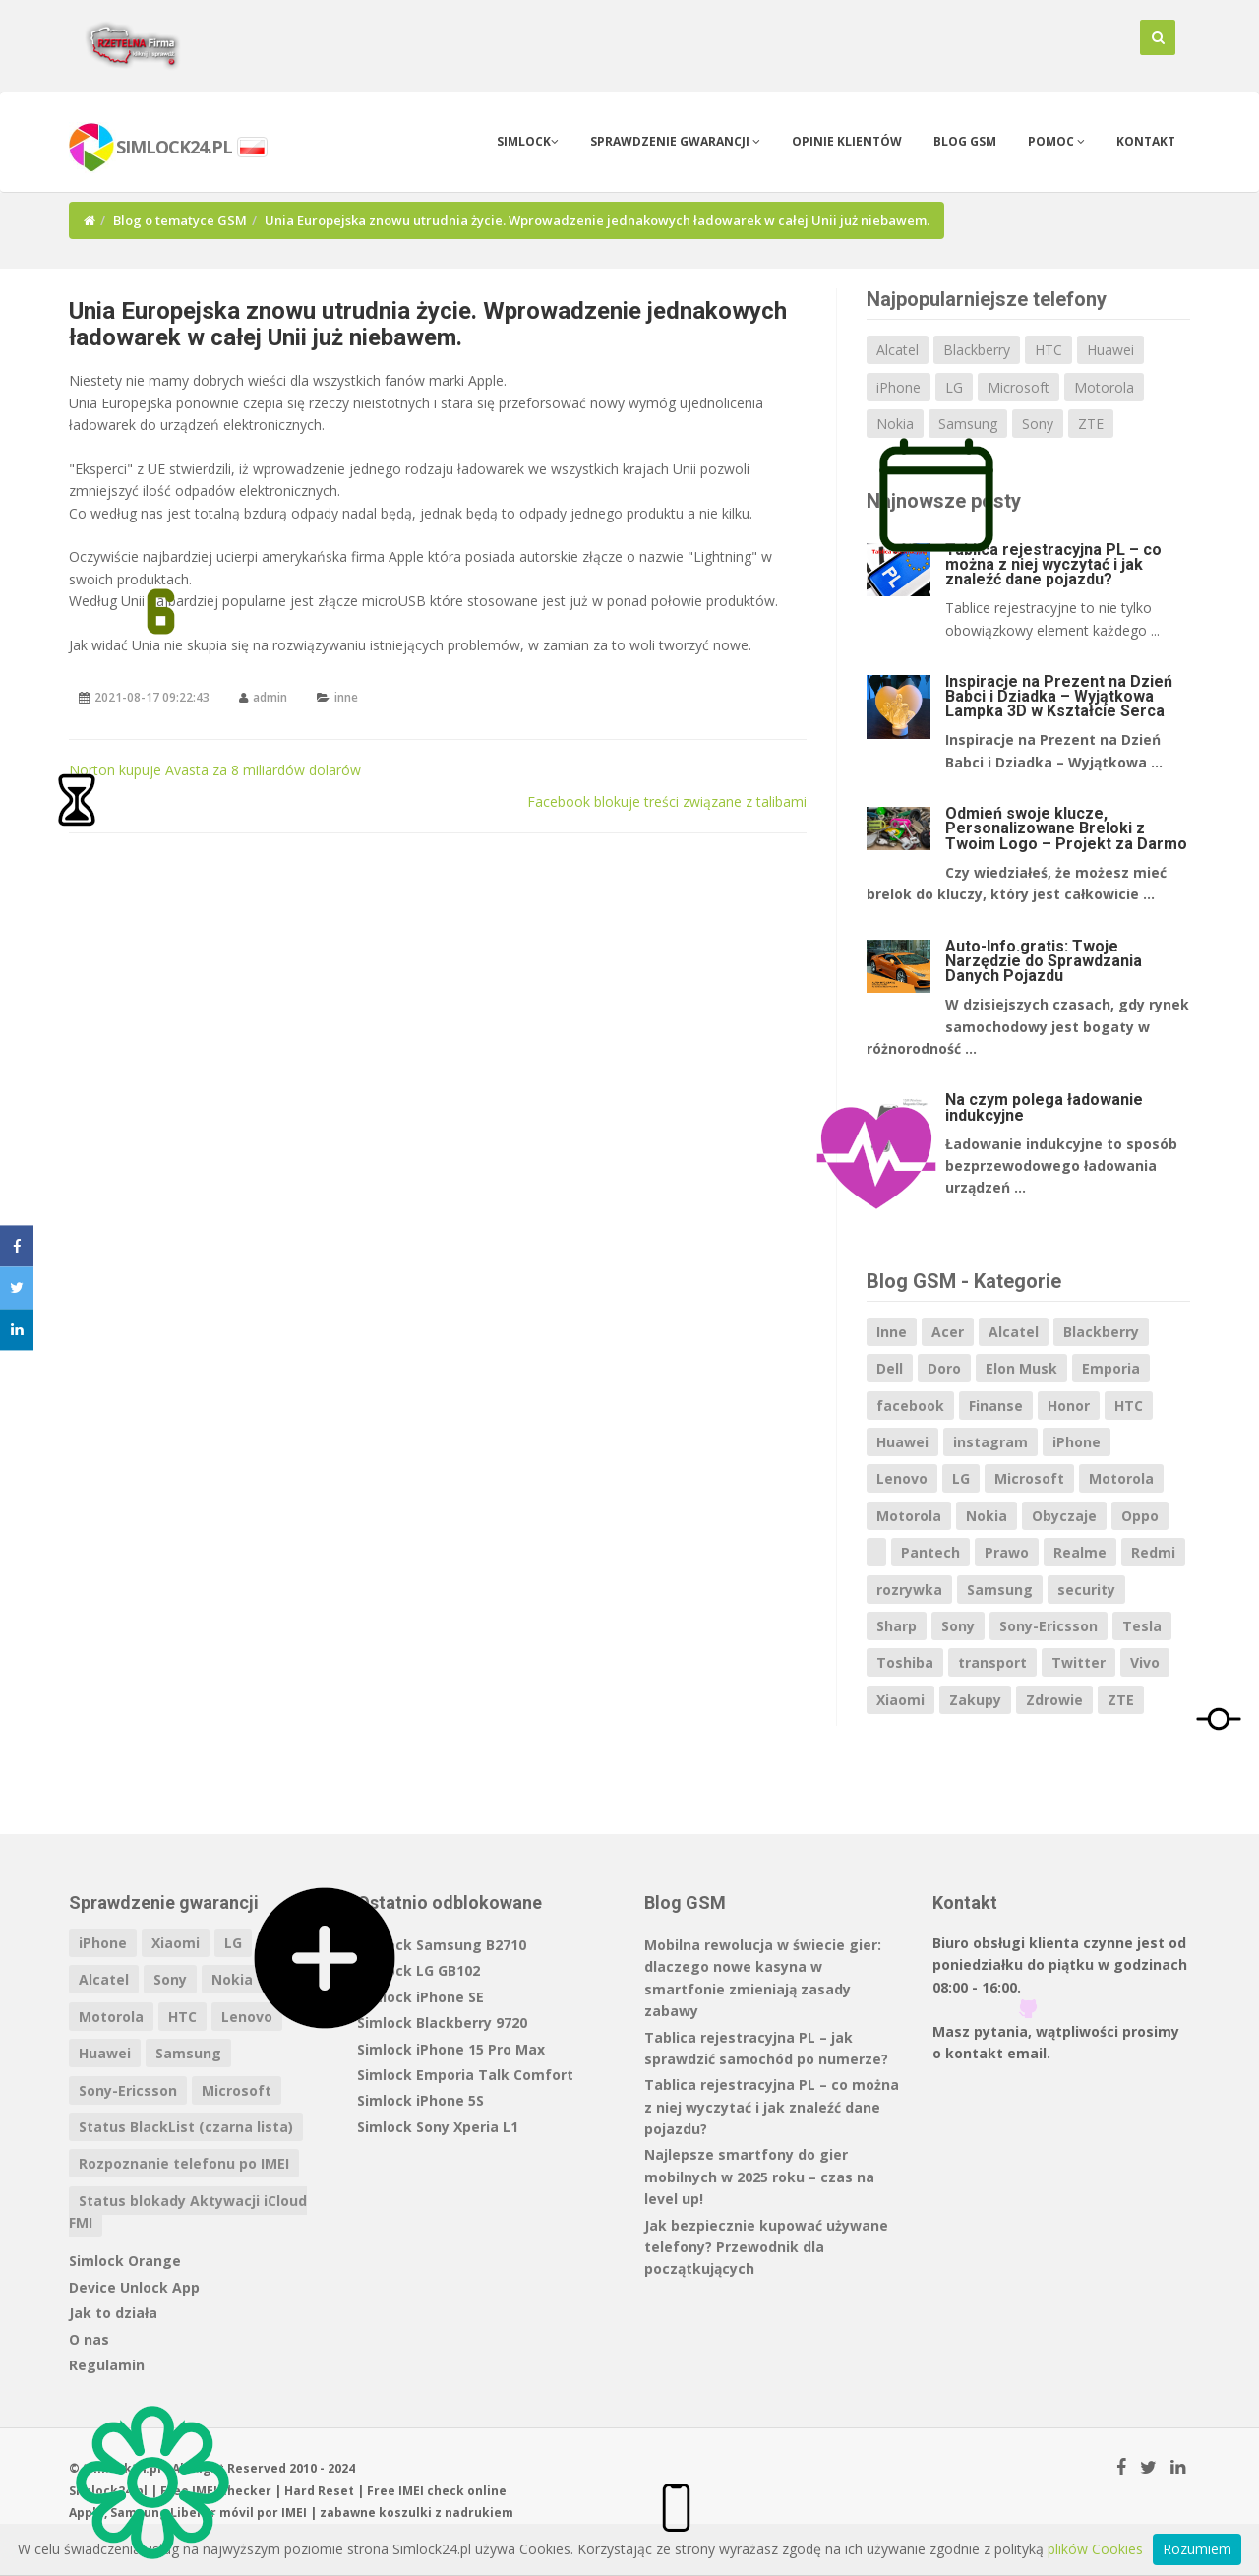  I want to click on switch to mobile view, so click(676, 2507).